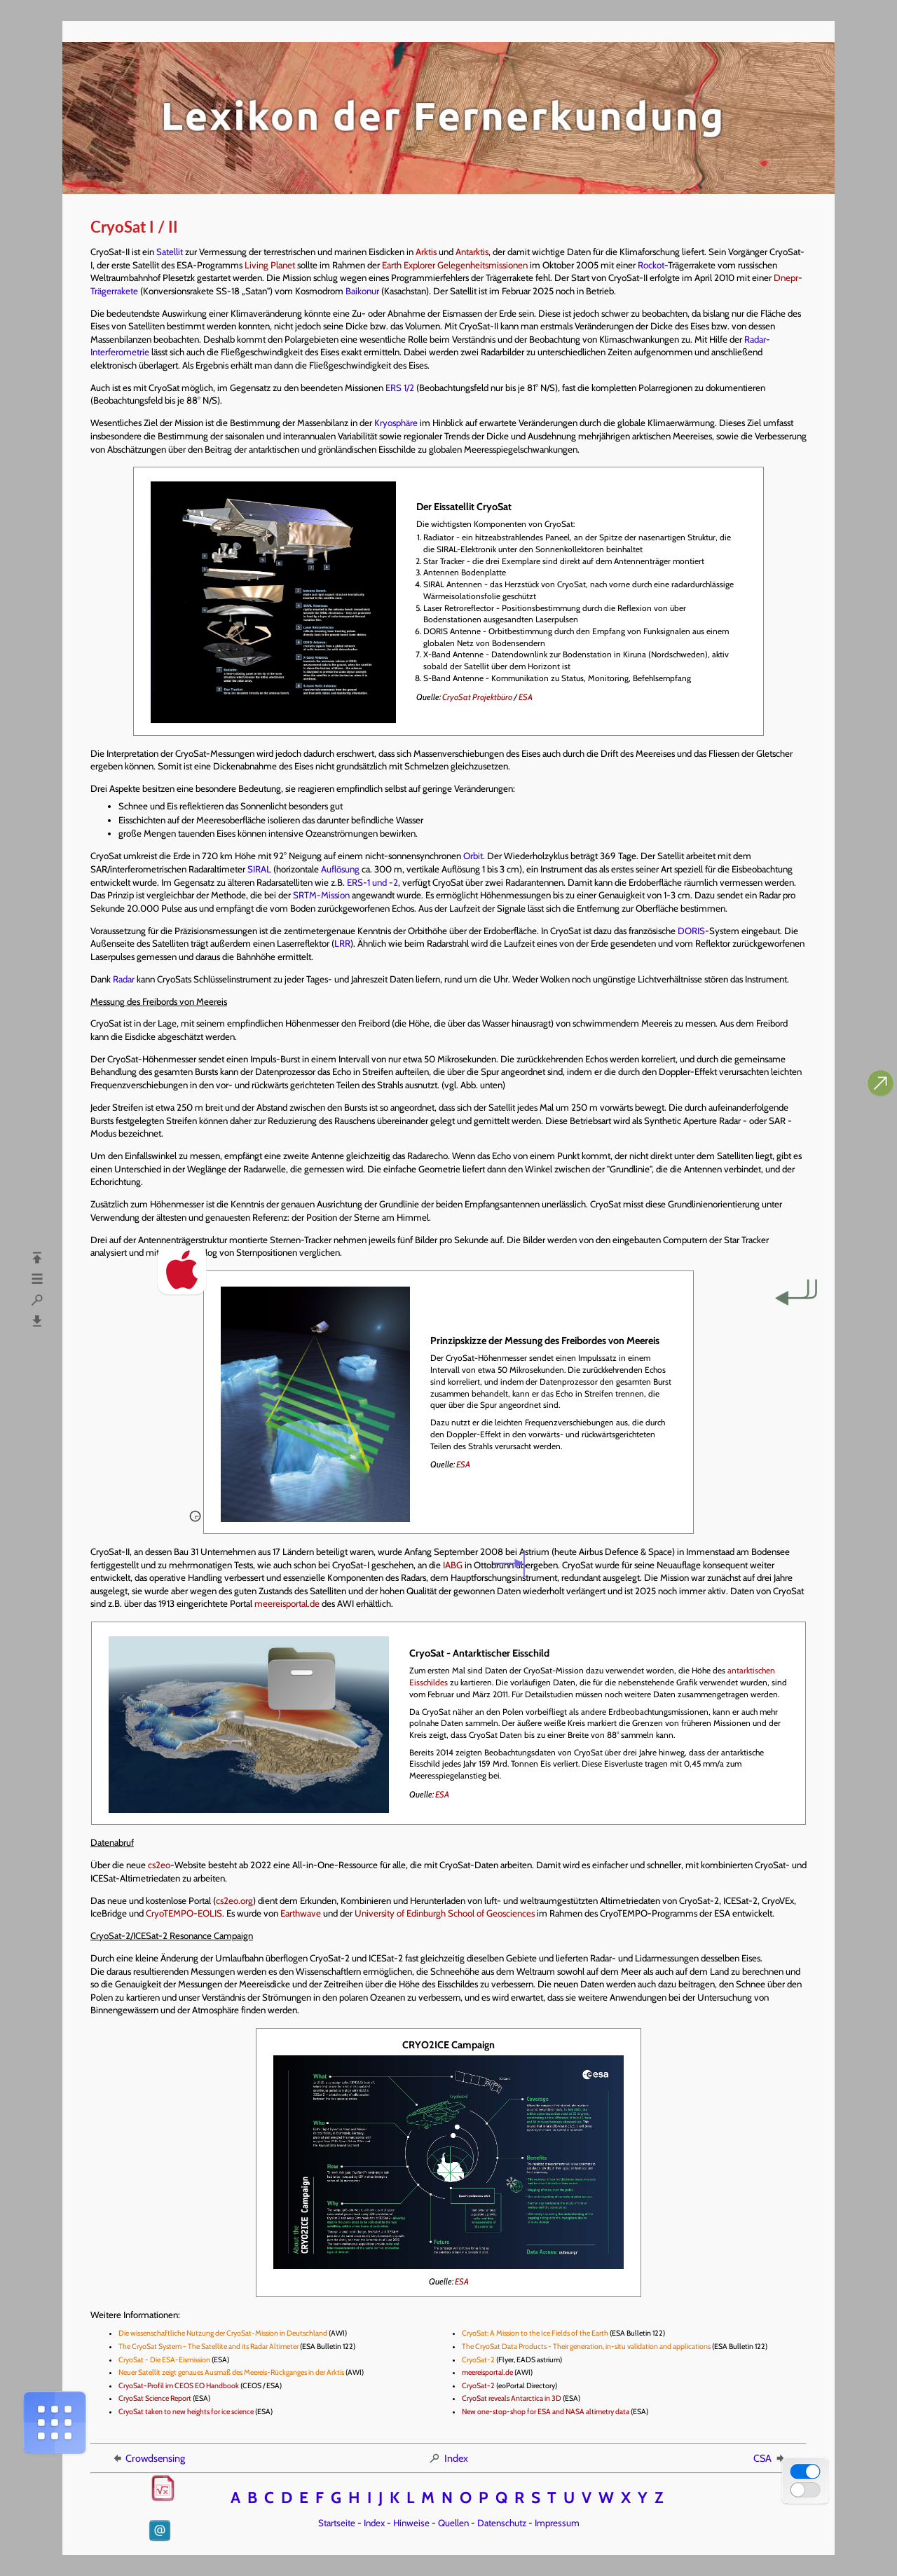 The width and height of the screenshot is (897, 2576). Describe the element at coordinates (509, 1563) in the screenshot. I see `skip to the last item in a list or queue` at that location.